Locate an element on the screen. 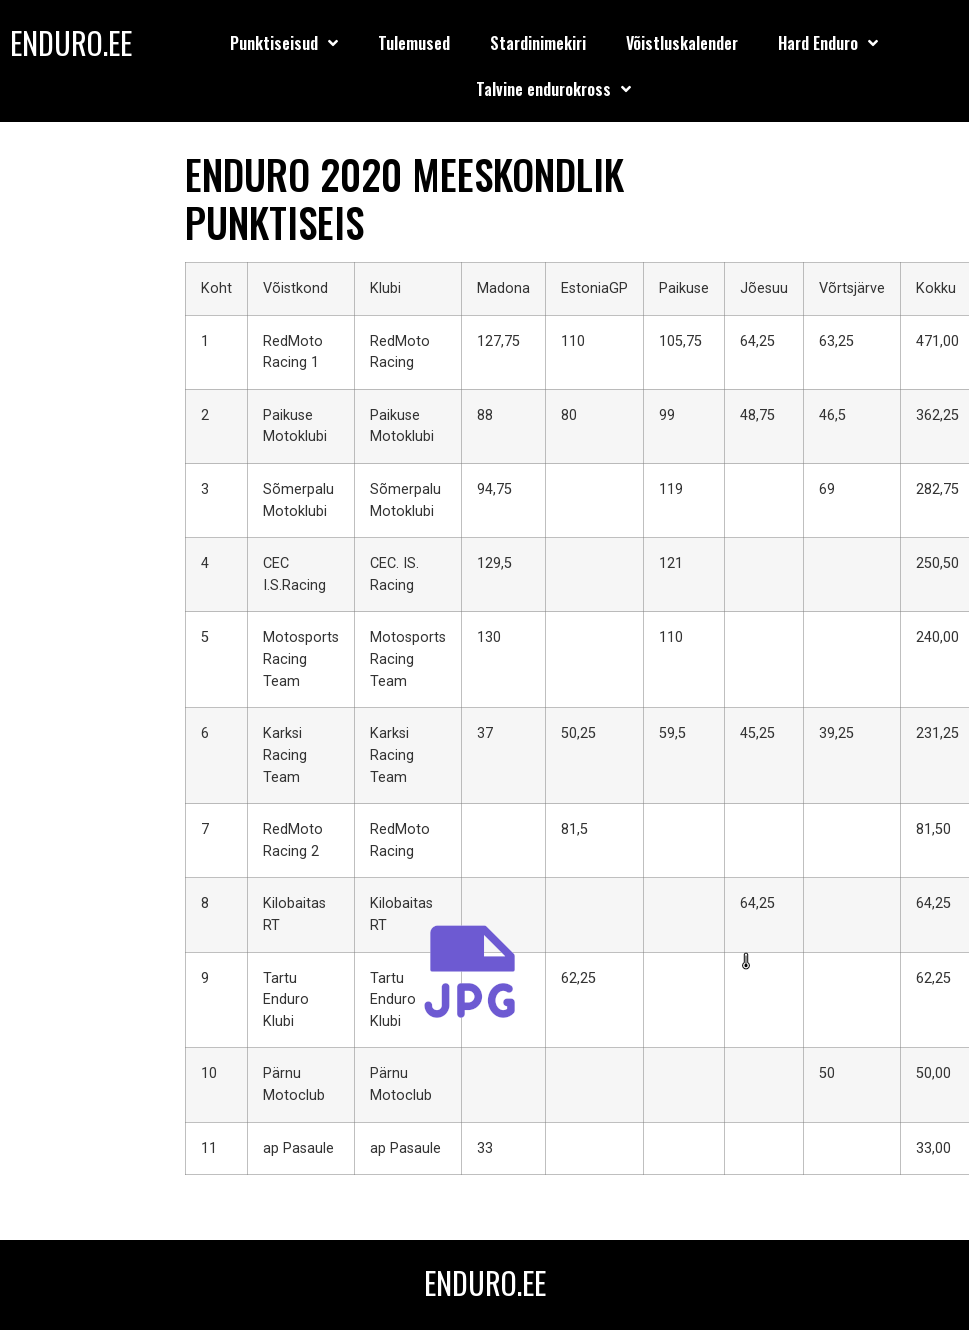 The height and width of the screenshot is (1330, 969). view current temperature is located at coordinates (746, 961).